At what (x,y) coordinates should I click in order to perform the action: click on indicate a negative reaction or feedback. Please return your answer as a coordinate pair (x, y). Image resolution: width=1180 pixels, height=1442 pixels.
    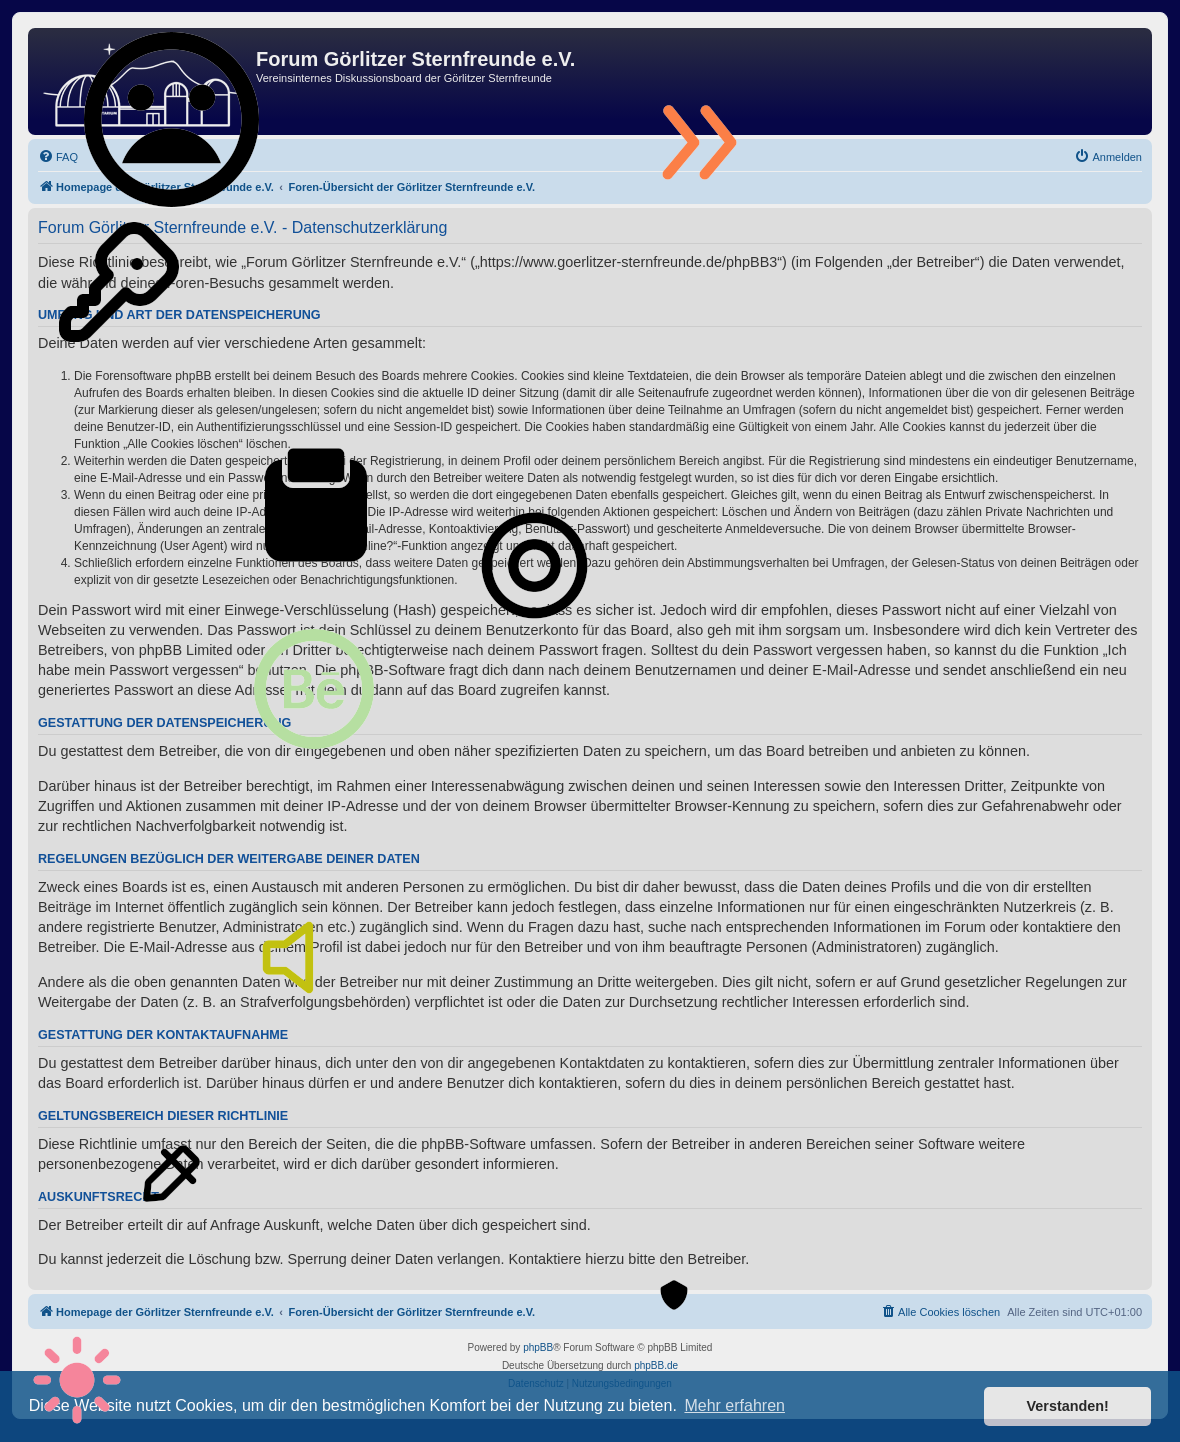
    Looking at the image, I should click on (171, 119).